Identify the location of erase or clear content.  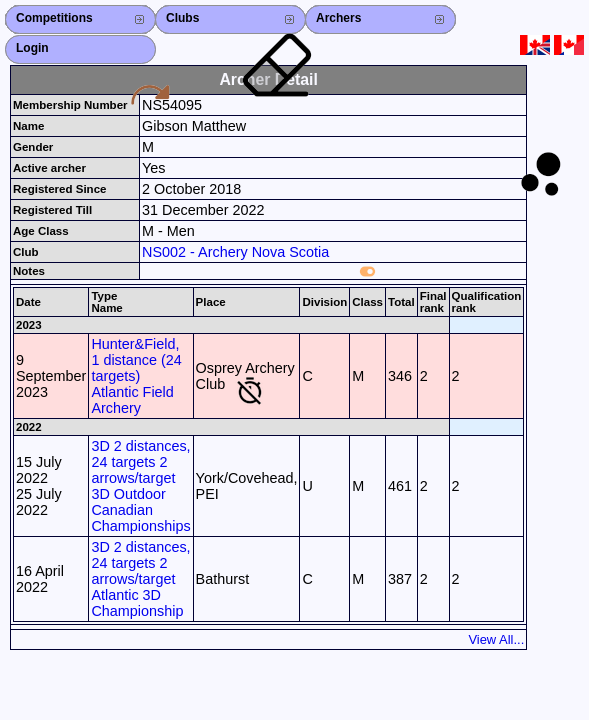
(277, 65).